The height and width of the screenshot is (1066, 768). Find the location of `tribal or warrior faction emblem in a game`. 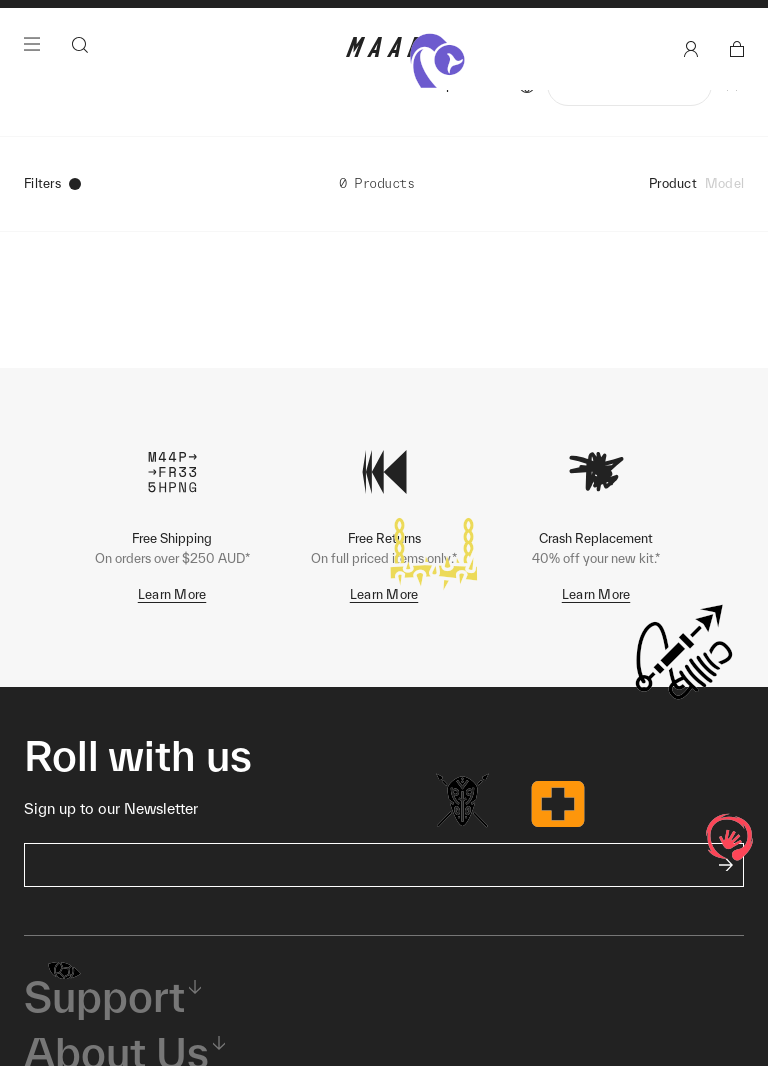

tribal or warrior faction emblem in a game is located at coordinates (462, 800).